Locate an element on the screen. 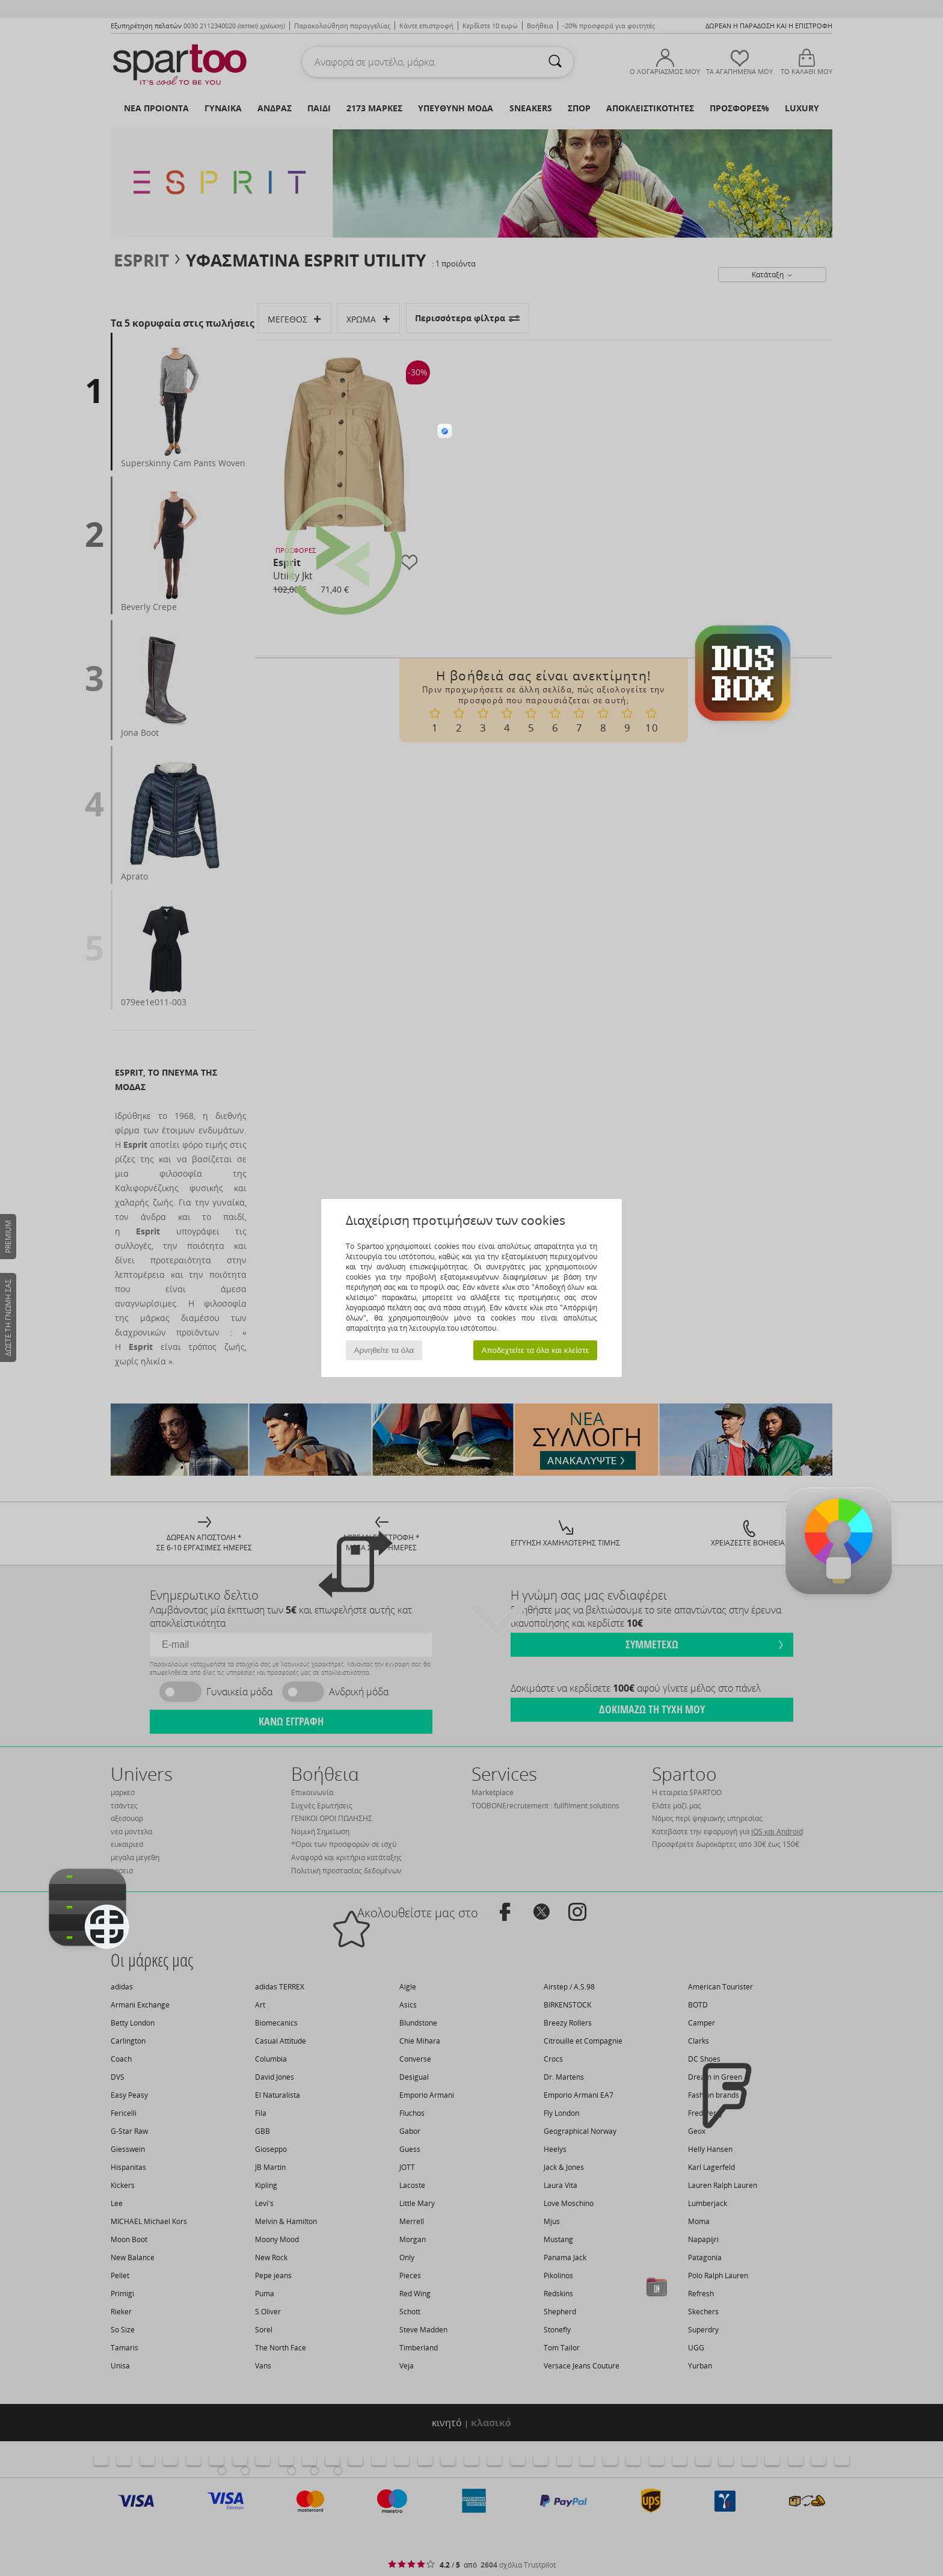 The height and width of the screenshot is (2576, 943). scroll down or view more content is located at coordinates (497, 1621).